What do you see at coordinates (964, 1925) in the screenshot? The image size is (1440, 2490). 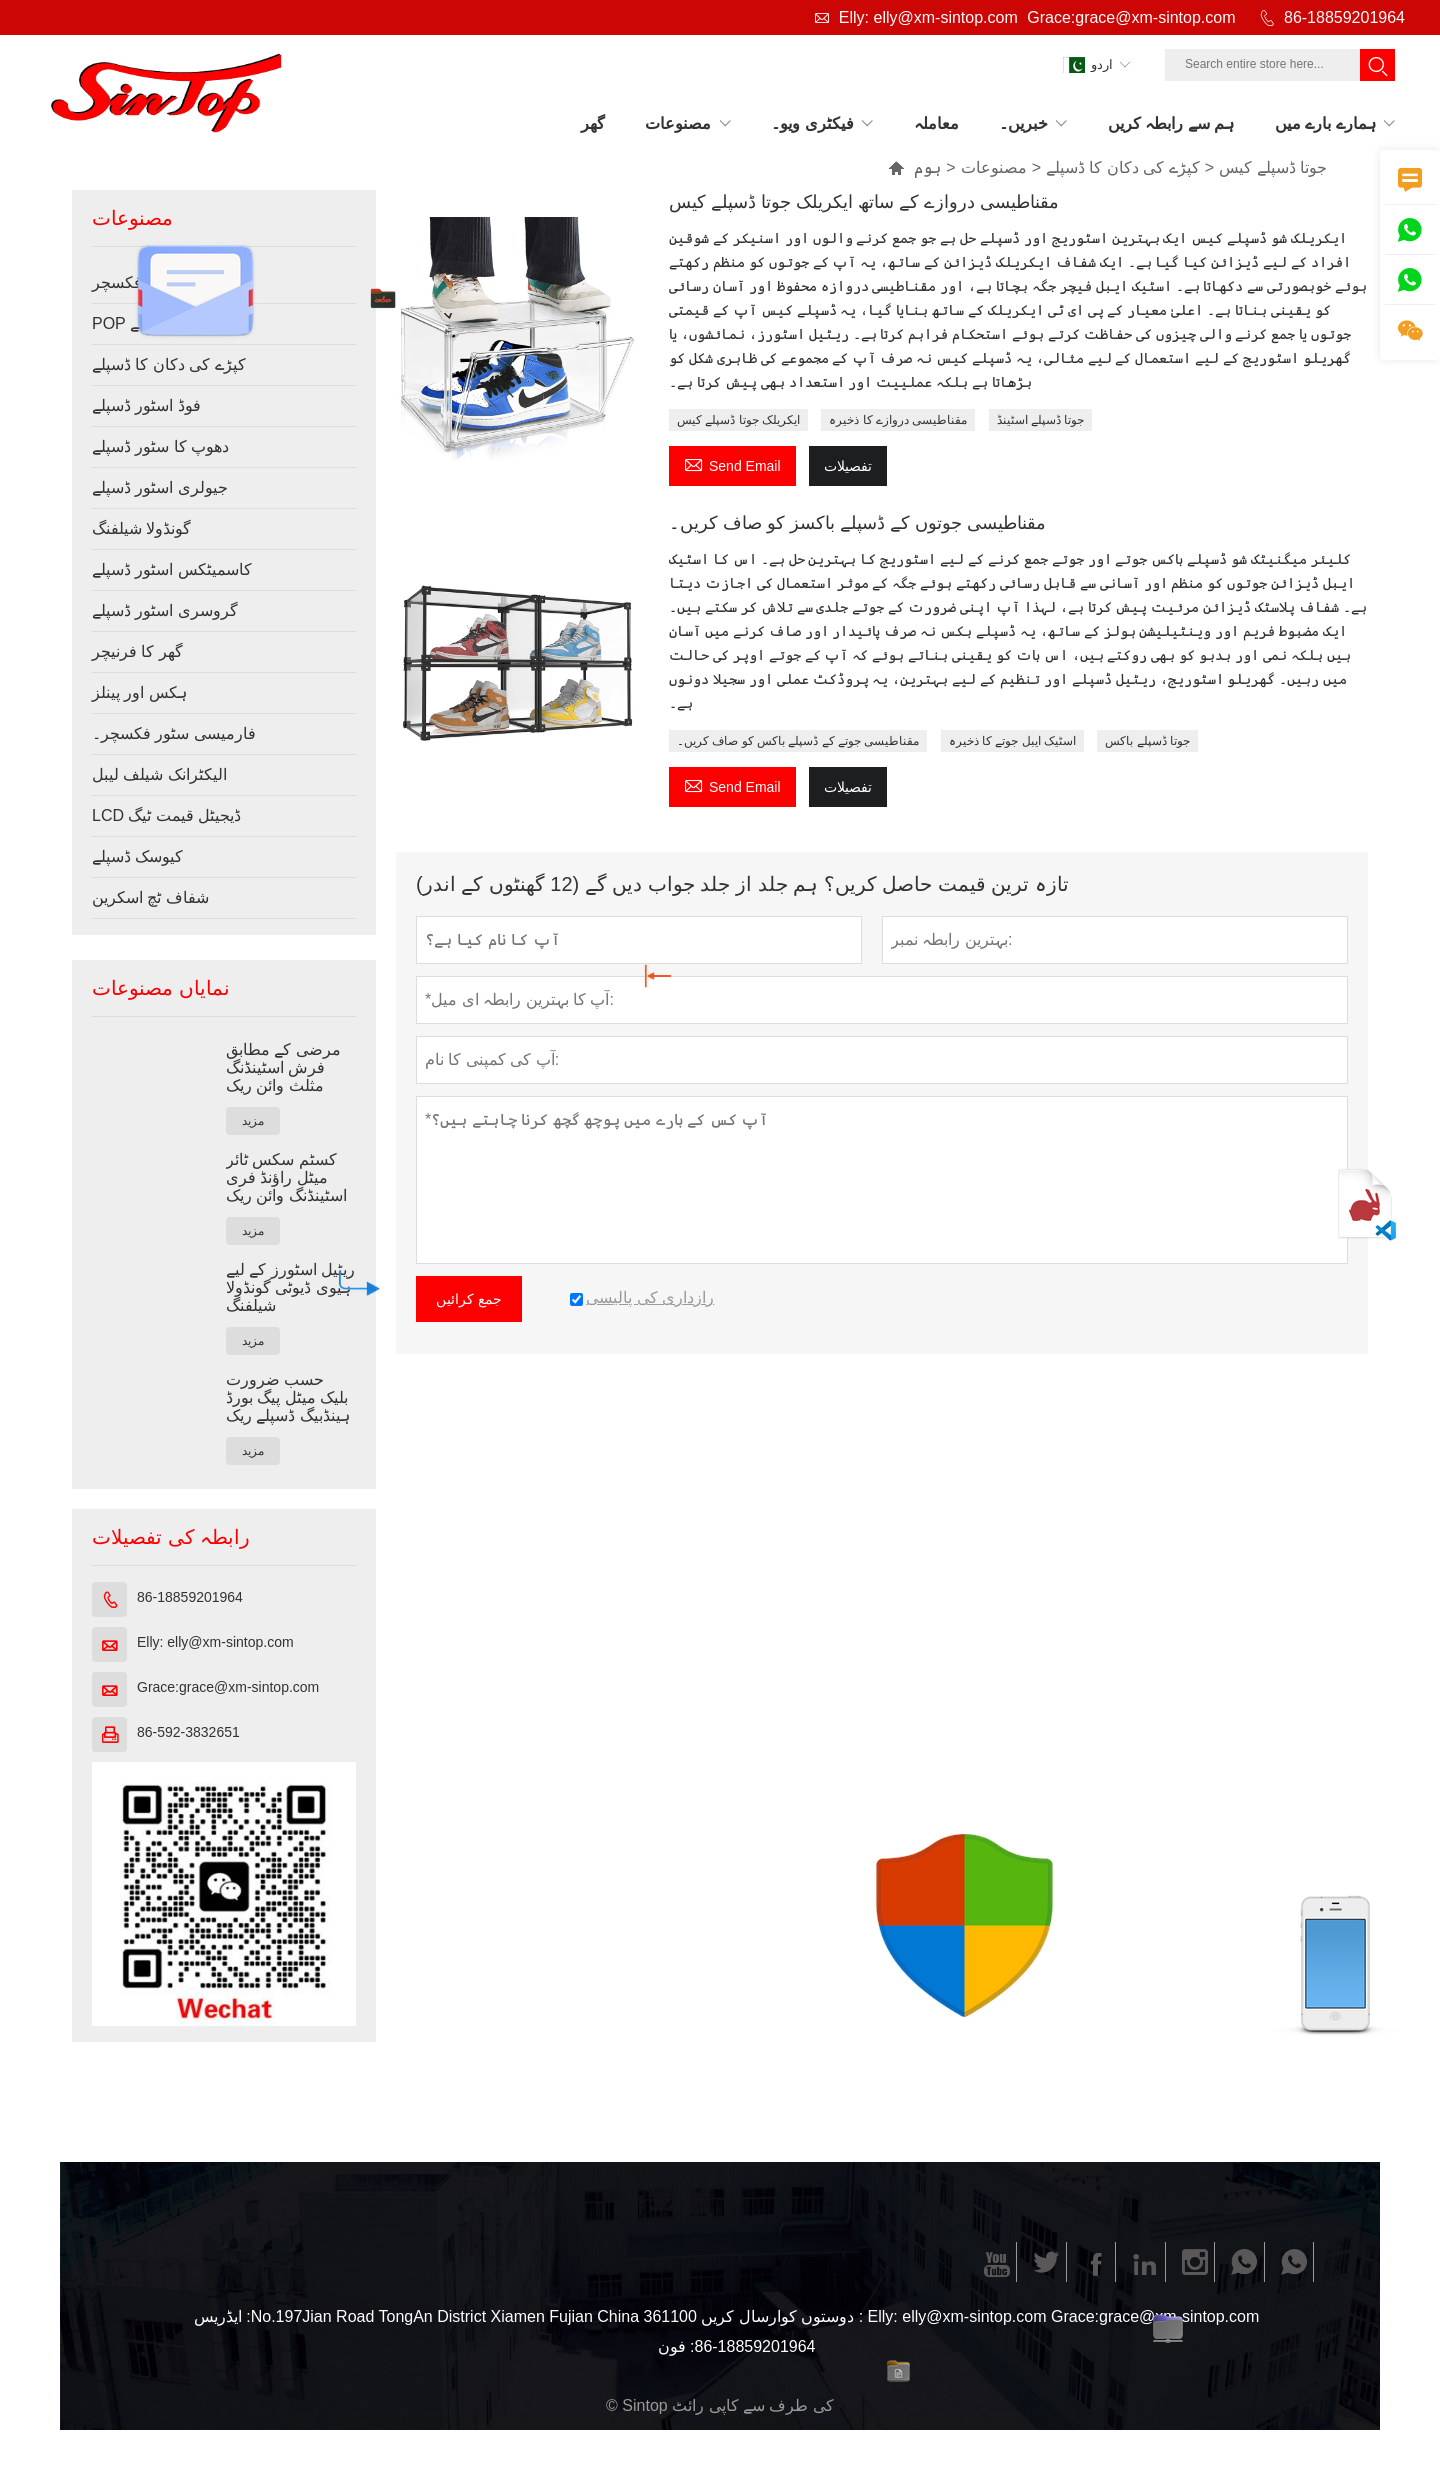 I see `indicates Windows Firewall protection is active` at bounding box center [964, 1925].